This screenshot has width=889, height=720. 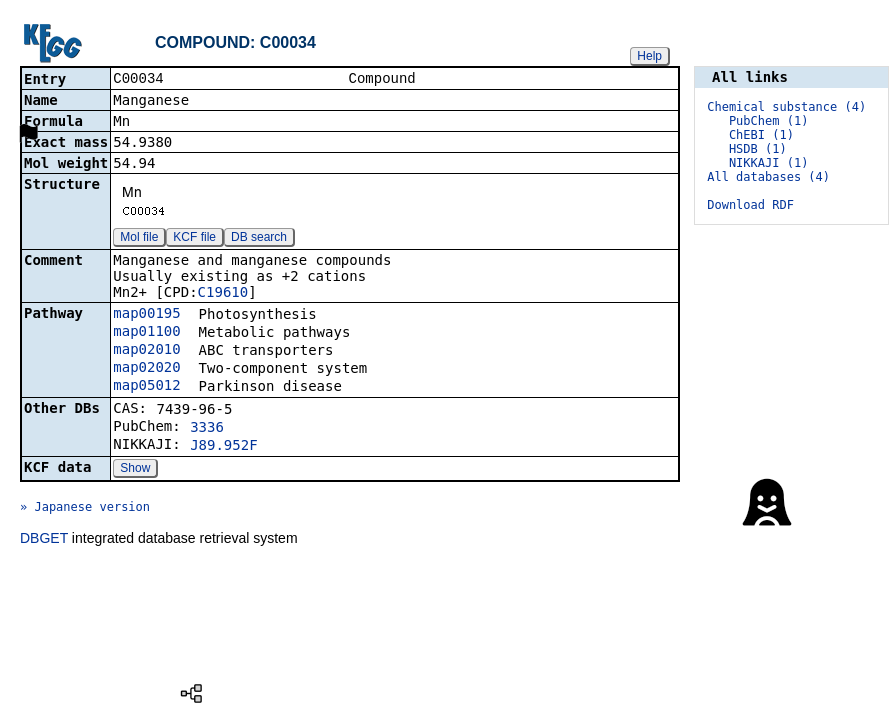 I want to click on indicates Linux operating system compatibility, so click(x=767, y=505).